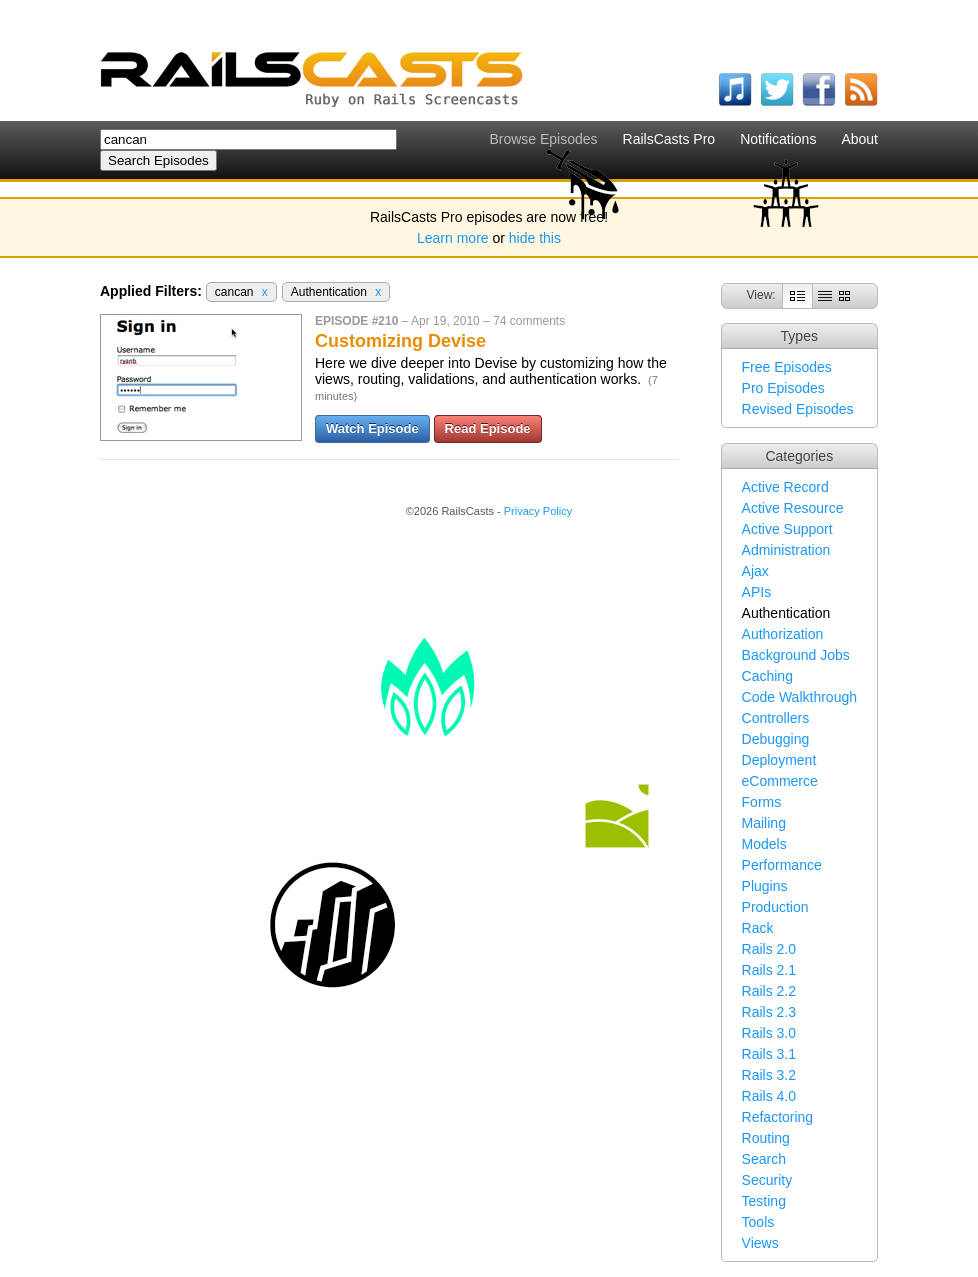 This screenshot has height=1277, width=978. I want to click on view terrain or landscape mode, so click(617, 816).